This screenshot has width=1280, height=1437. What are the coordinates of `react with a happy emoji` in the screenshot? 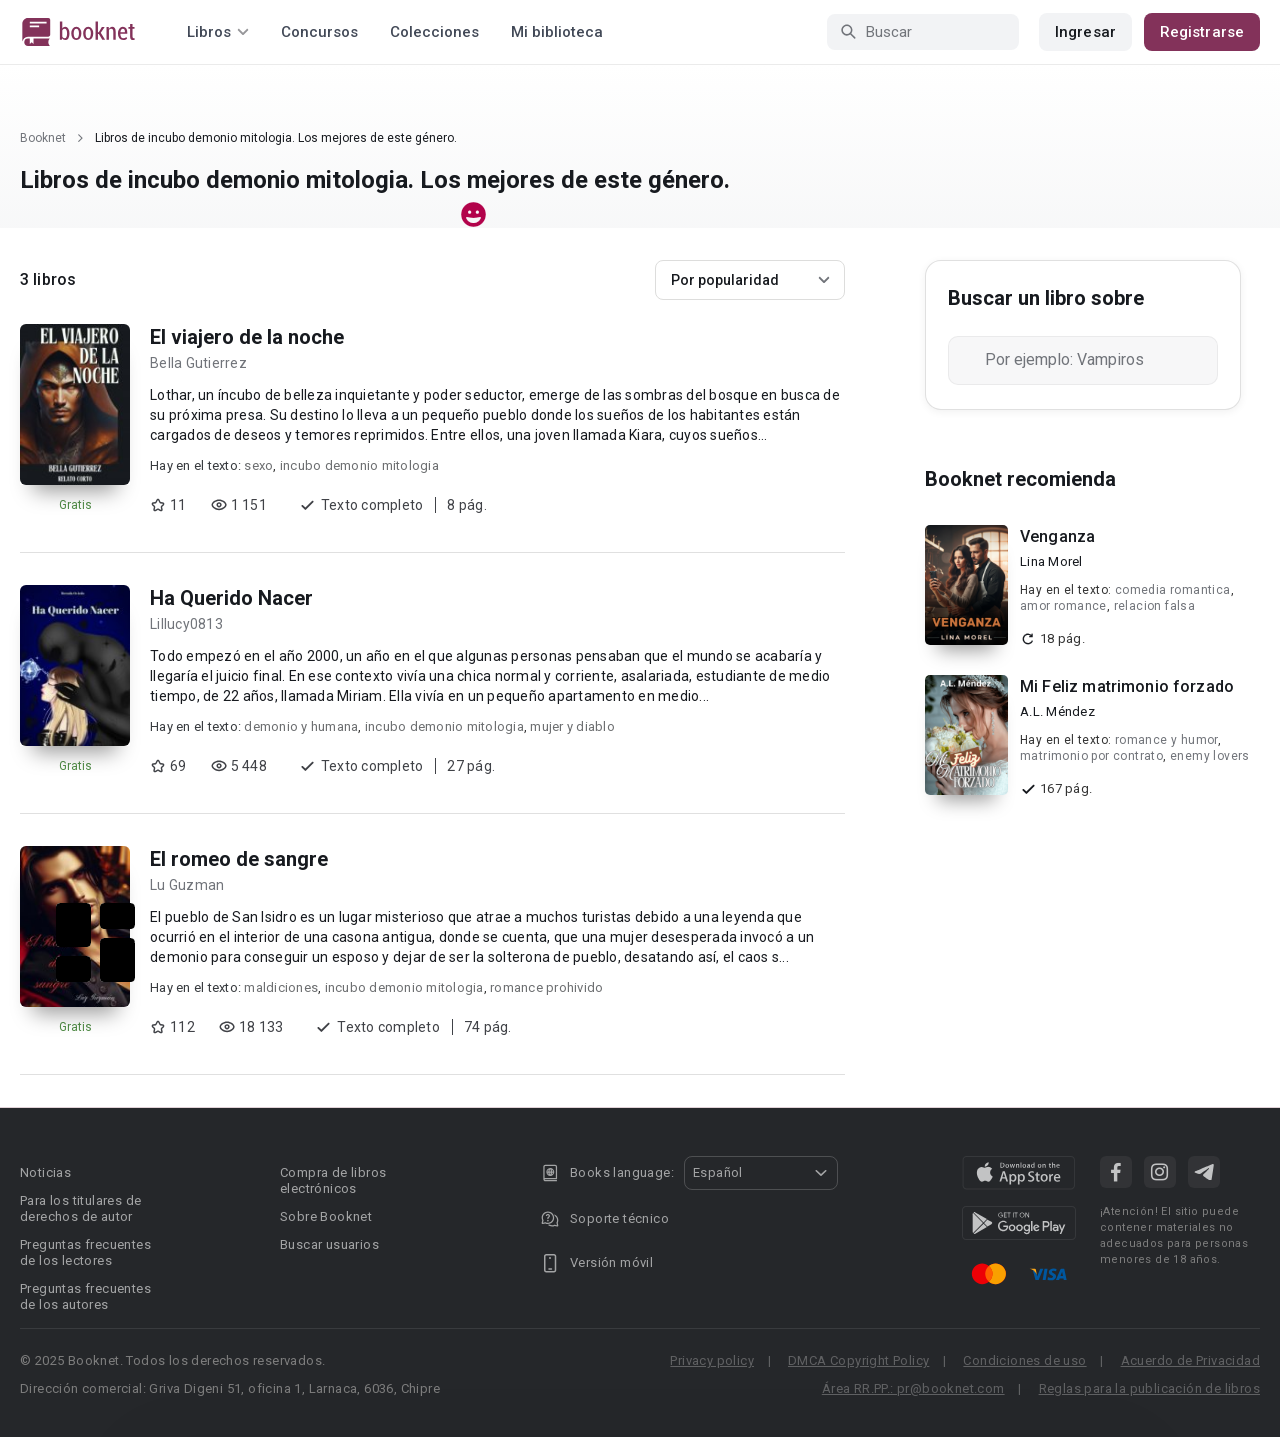 It's located at (473, 214).